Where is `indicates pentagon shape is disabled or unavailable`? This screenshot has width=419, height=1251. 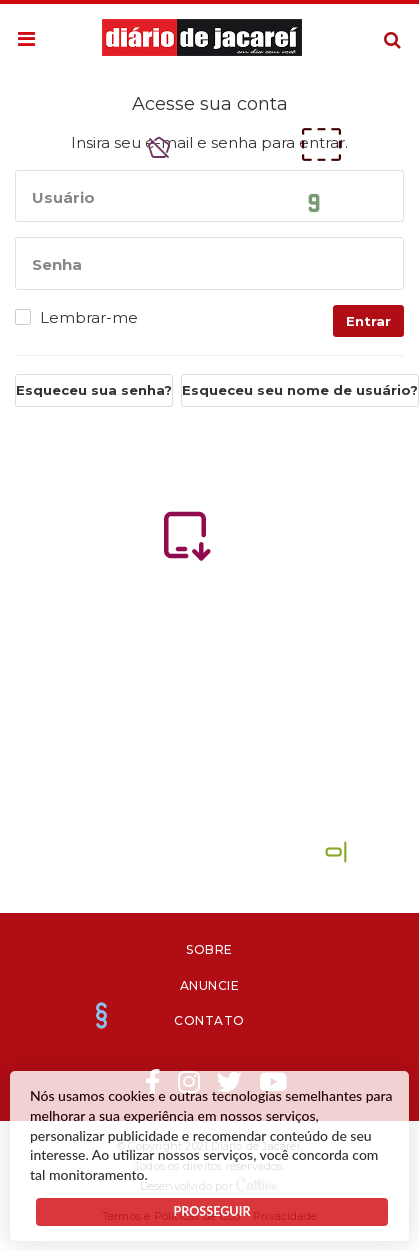
indicates pentagon shape is disabled or unavailable is located at coordinates (159, 148).